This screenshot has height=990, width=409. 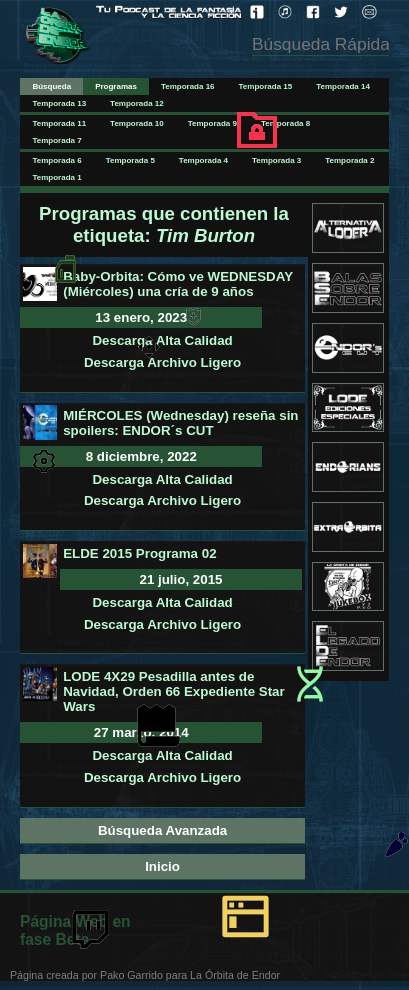 What do you see at coordinates (44, 461) in the screenshot?
I see `access settings or preferences` at bounding box center [44, 461].